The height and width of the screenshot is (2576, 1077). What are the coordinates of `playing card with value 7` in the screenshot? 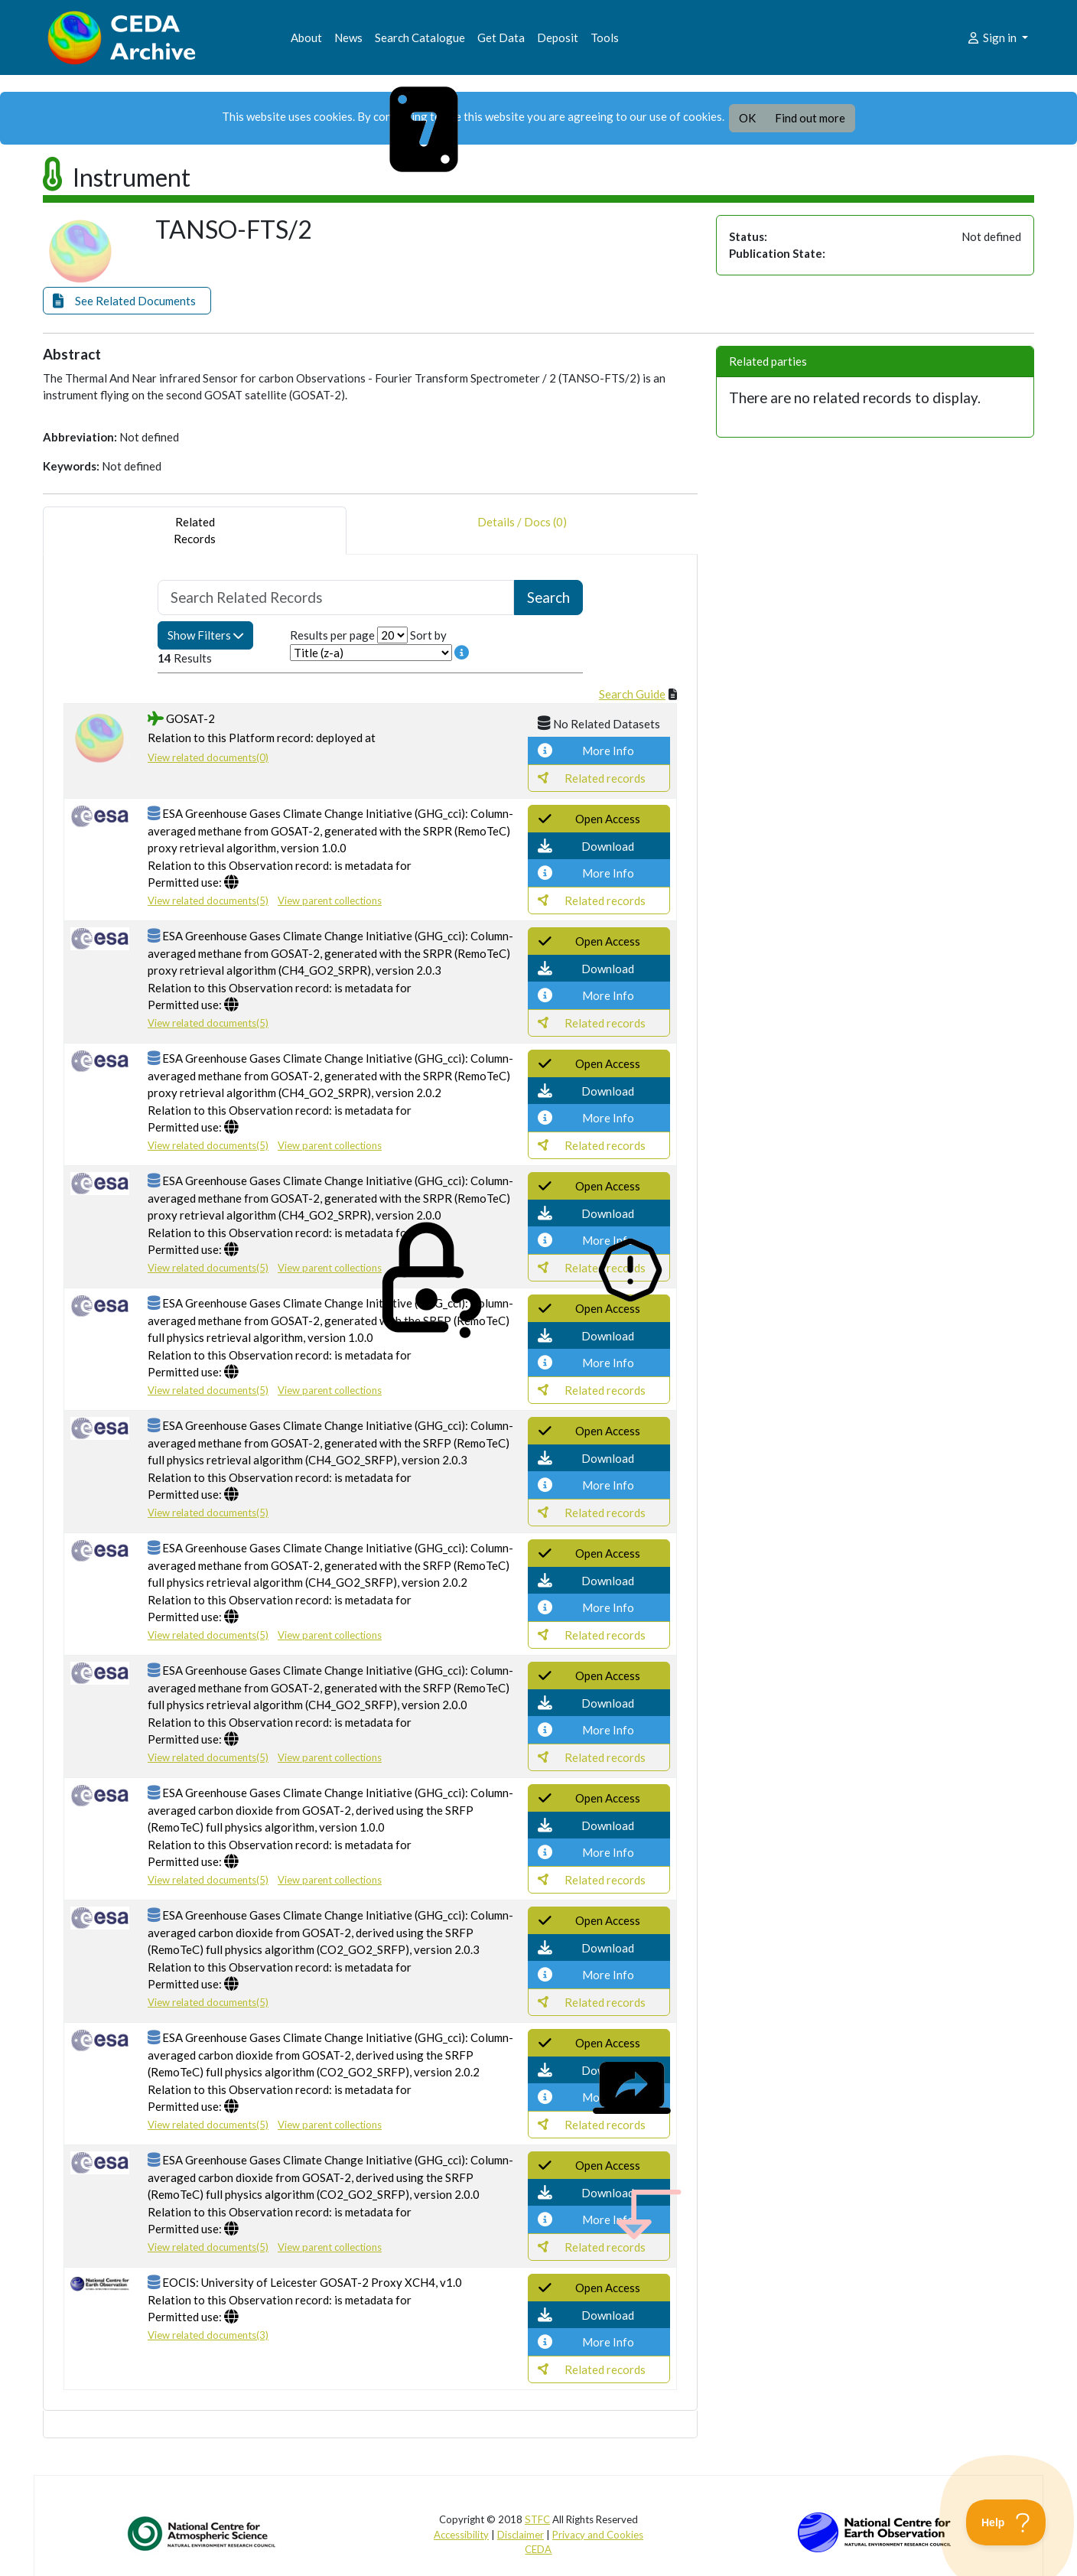 It's located at (424, 129).